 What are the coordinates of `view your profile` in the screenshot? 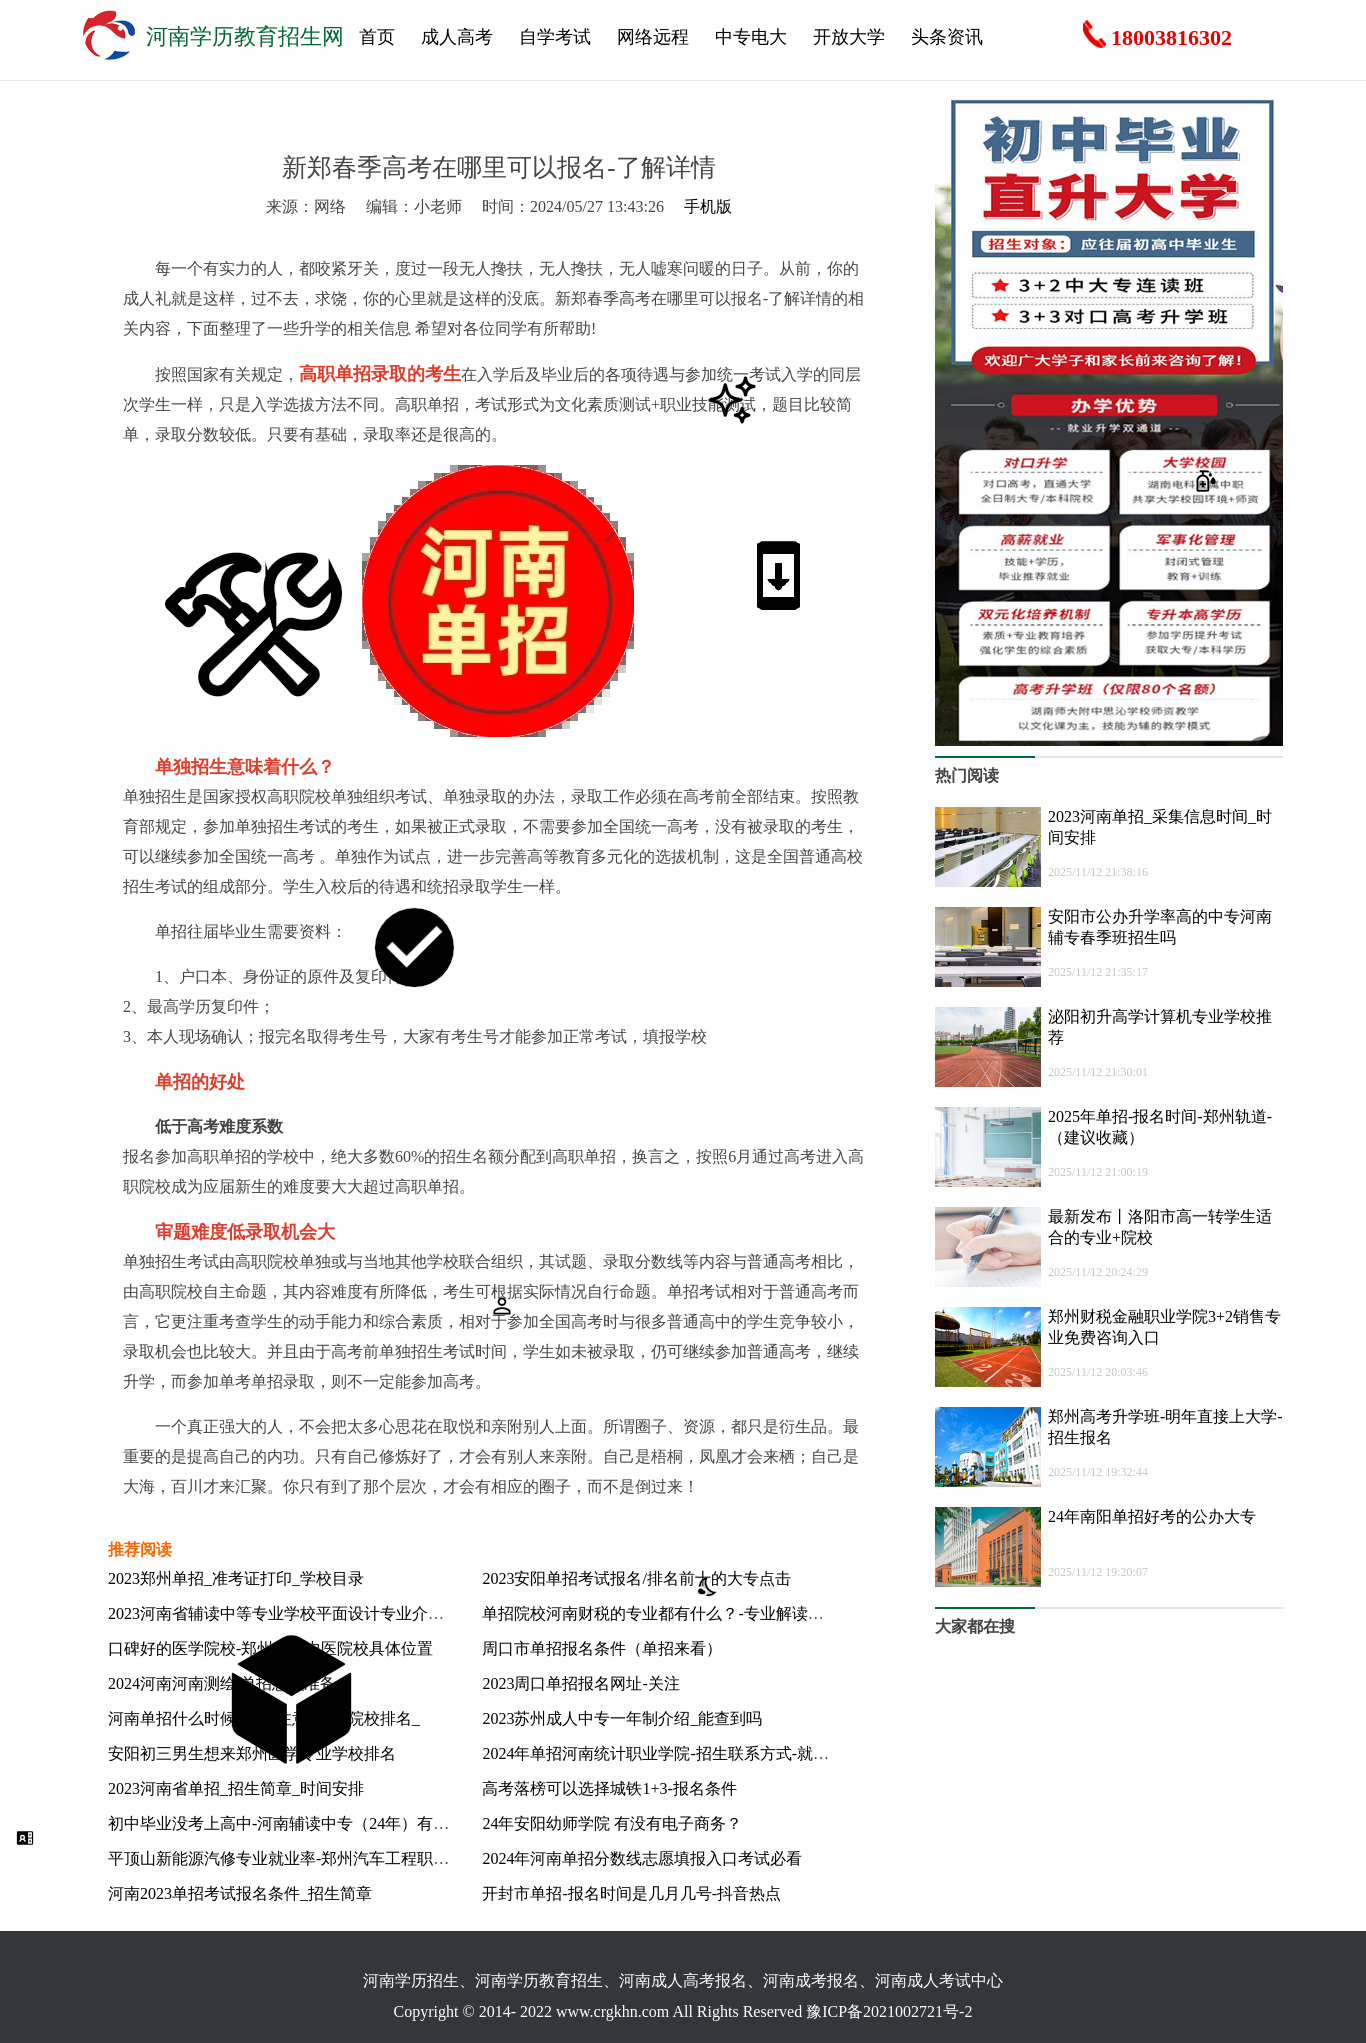 It's located at (502, 1306).